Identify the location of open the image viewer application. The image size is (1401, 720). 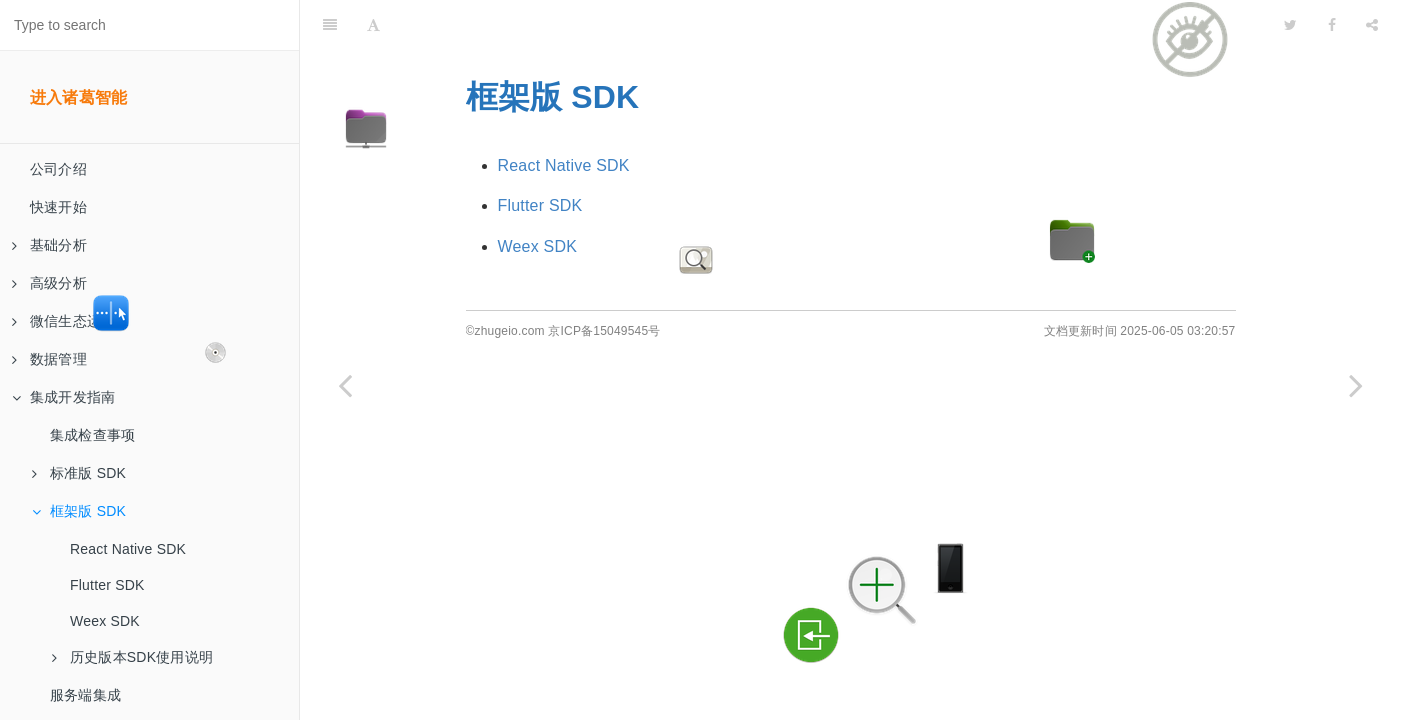
(696, 260).